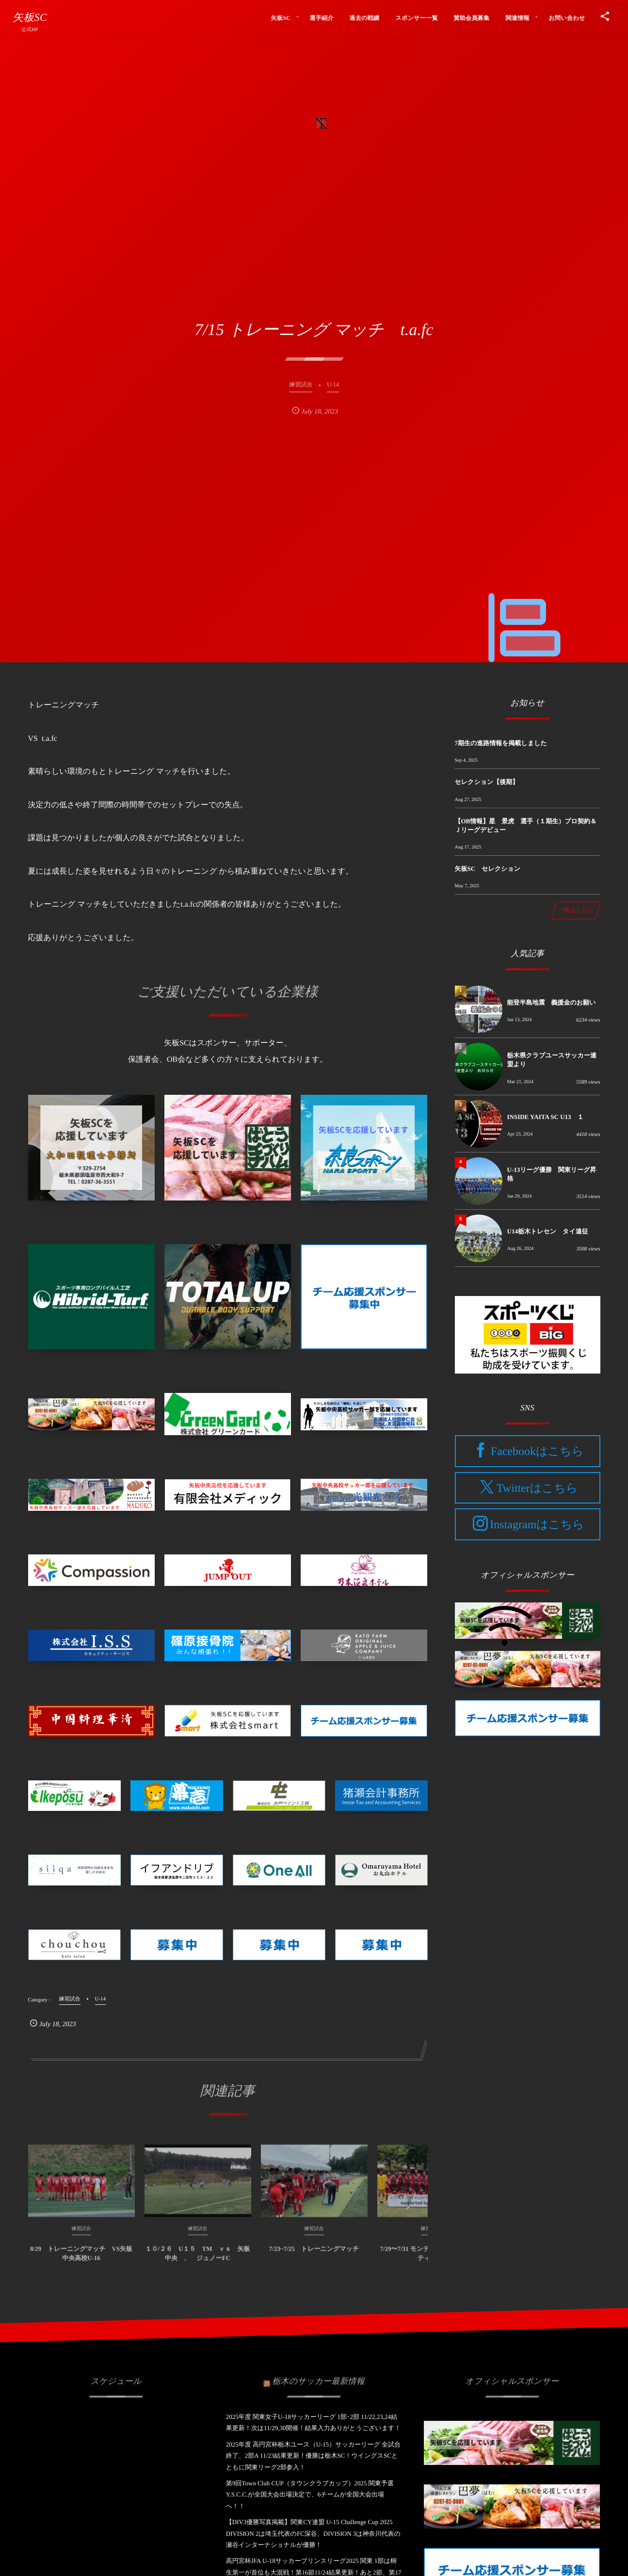 This screenshot has width=628, height=2576. I want to click on indicates moderate wifi signal strength, so click(504, 1616).